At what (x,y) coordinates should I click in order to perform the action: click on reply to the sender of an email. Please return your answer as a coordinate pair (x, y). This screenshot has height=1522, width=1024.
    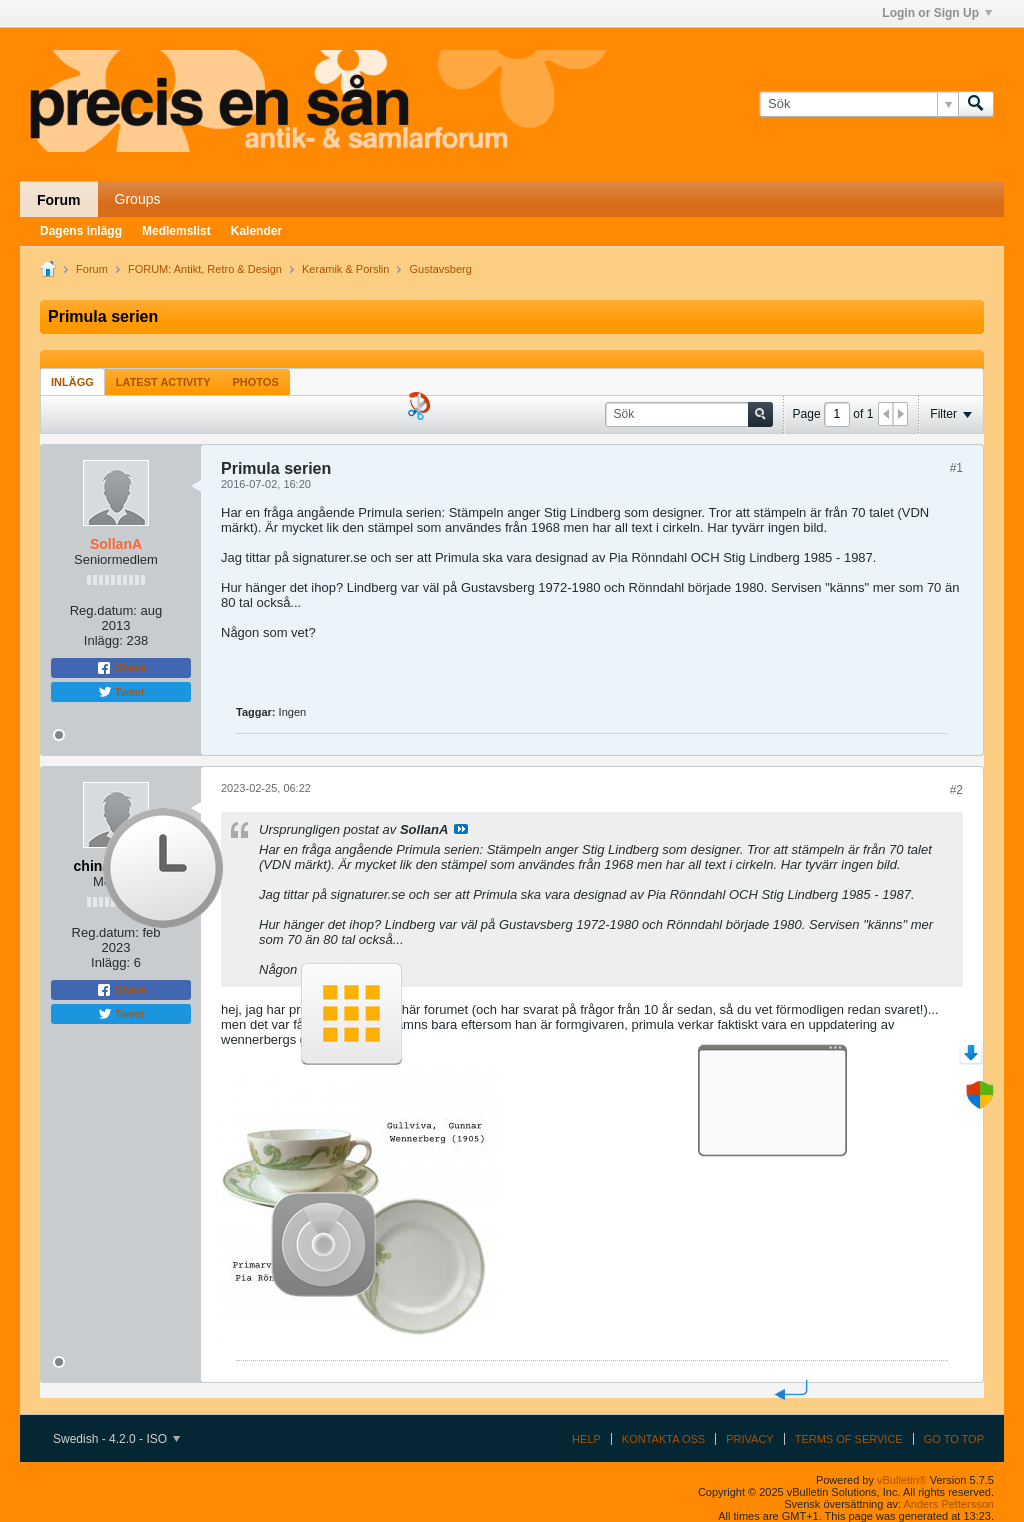
    Looking at the image, I should click on (790, 1387).